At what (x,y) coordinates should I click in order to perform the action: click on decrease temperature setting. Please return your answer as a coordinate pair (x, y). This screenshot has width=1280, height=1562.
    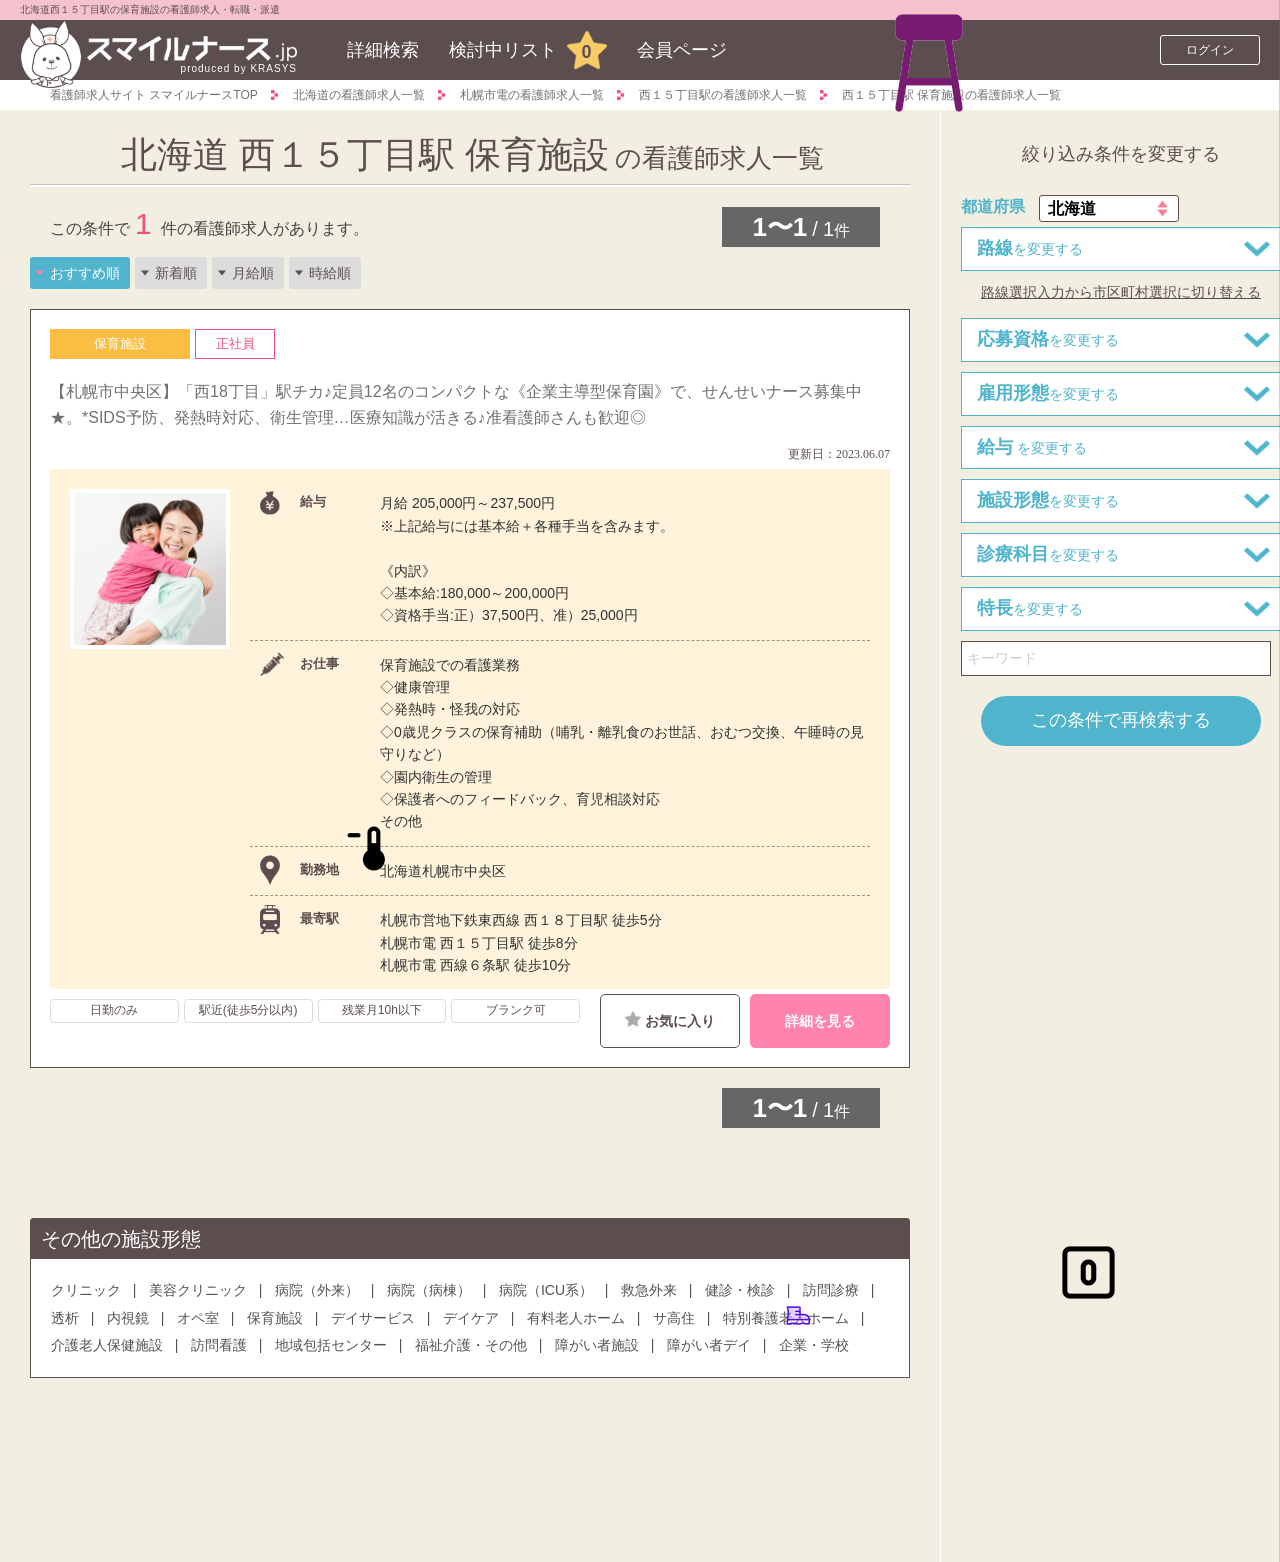
    Looking at the image, I should click on (369, 848).